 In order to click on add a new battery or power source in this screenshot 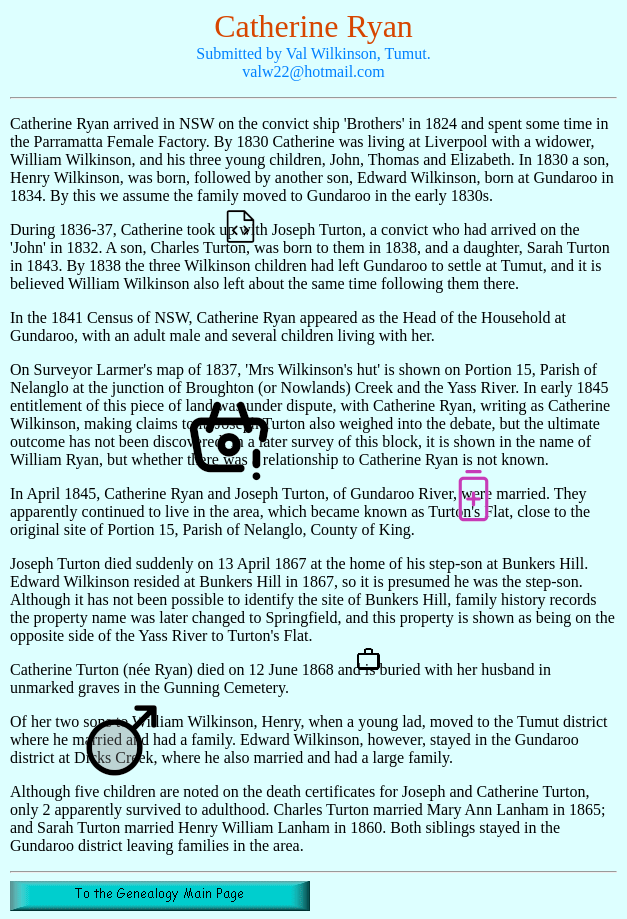, I will do `click(473, 496)`.